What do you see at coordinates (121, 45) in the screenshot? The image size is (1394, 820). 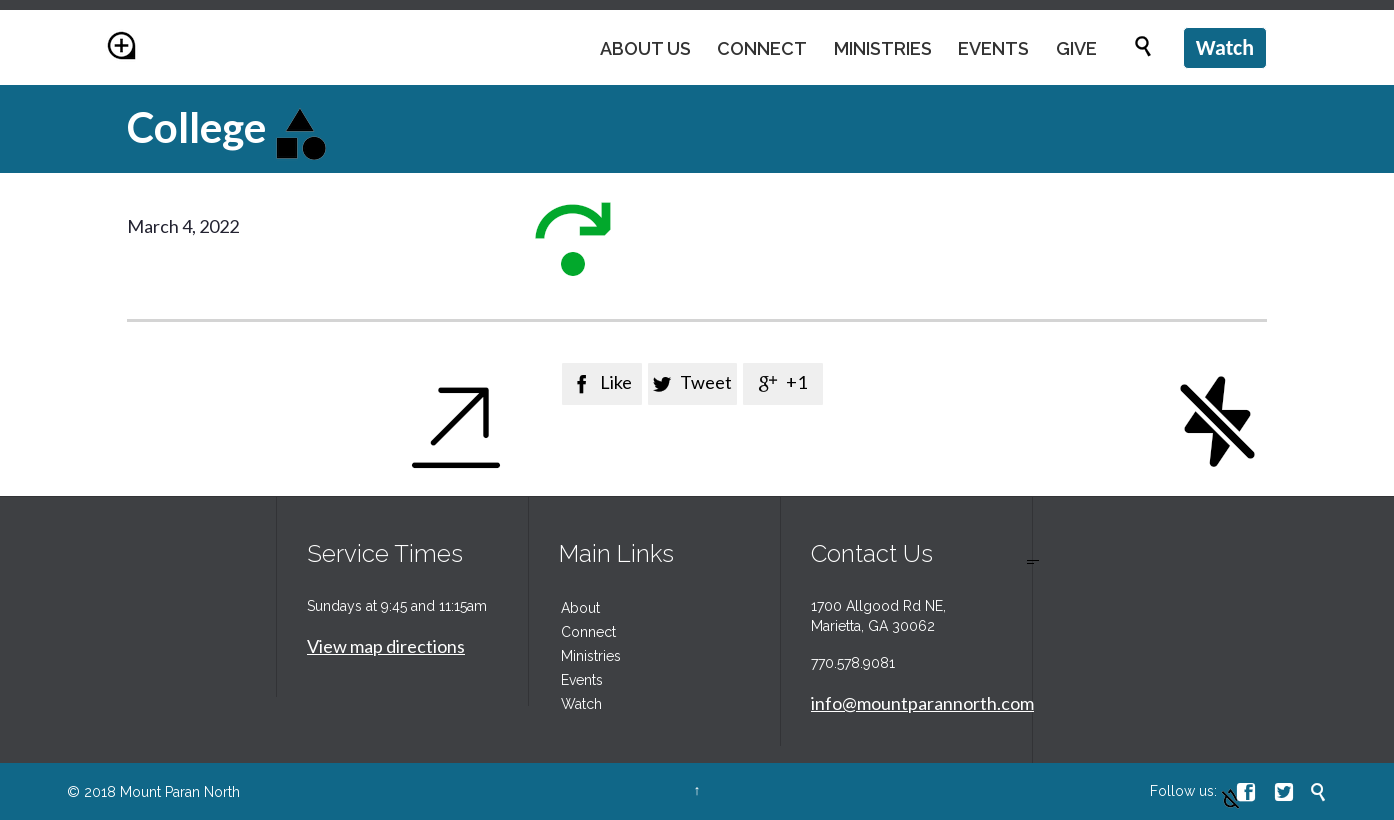 I see `zoom in on image` at bounding box center [121, 45].